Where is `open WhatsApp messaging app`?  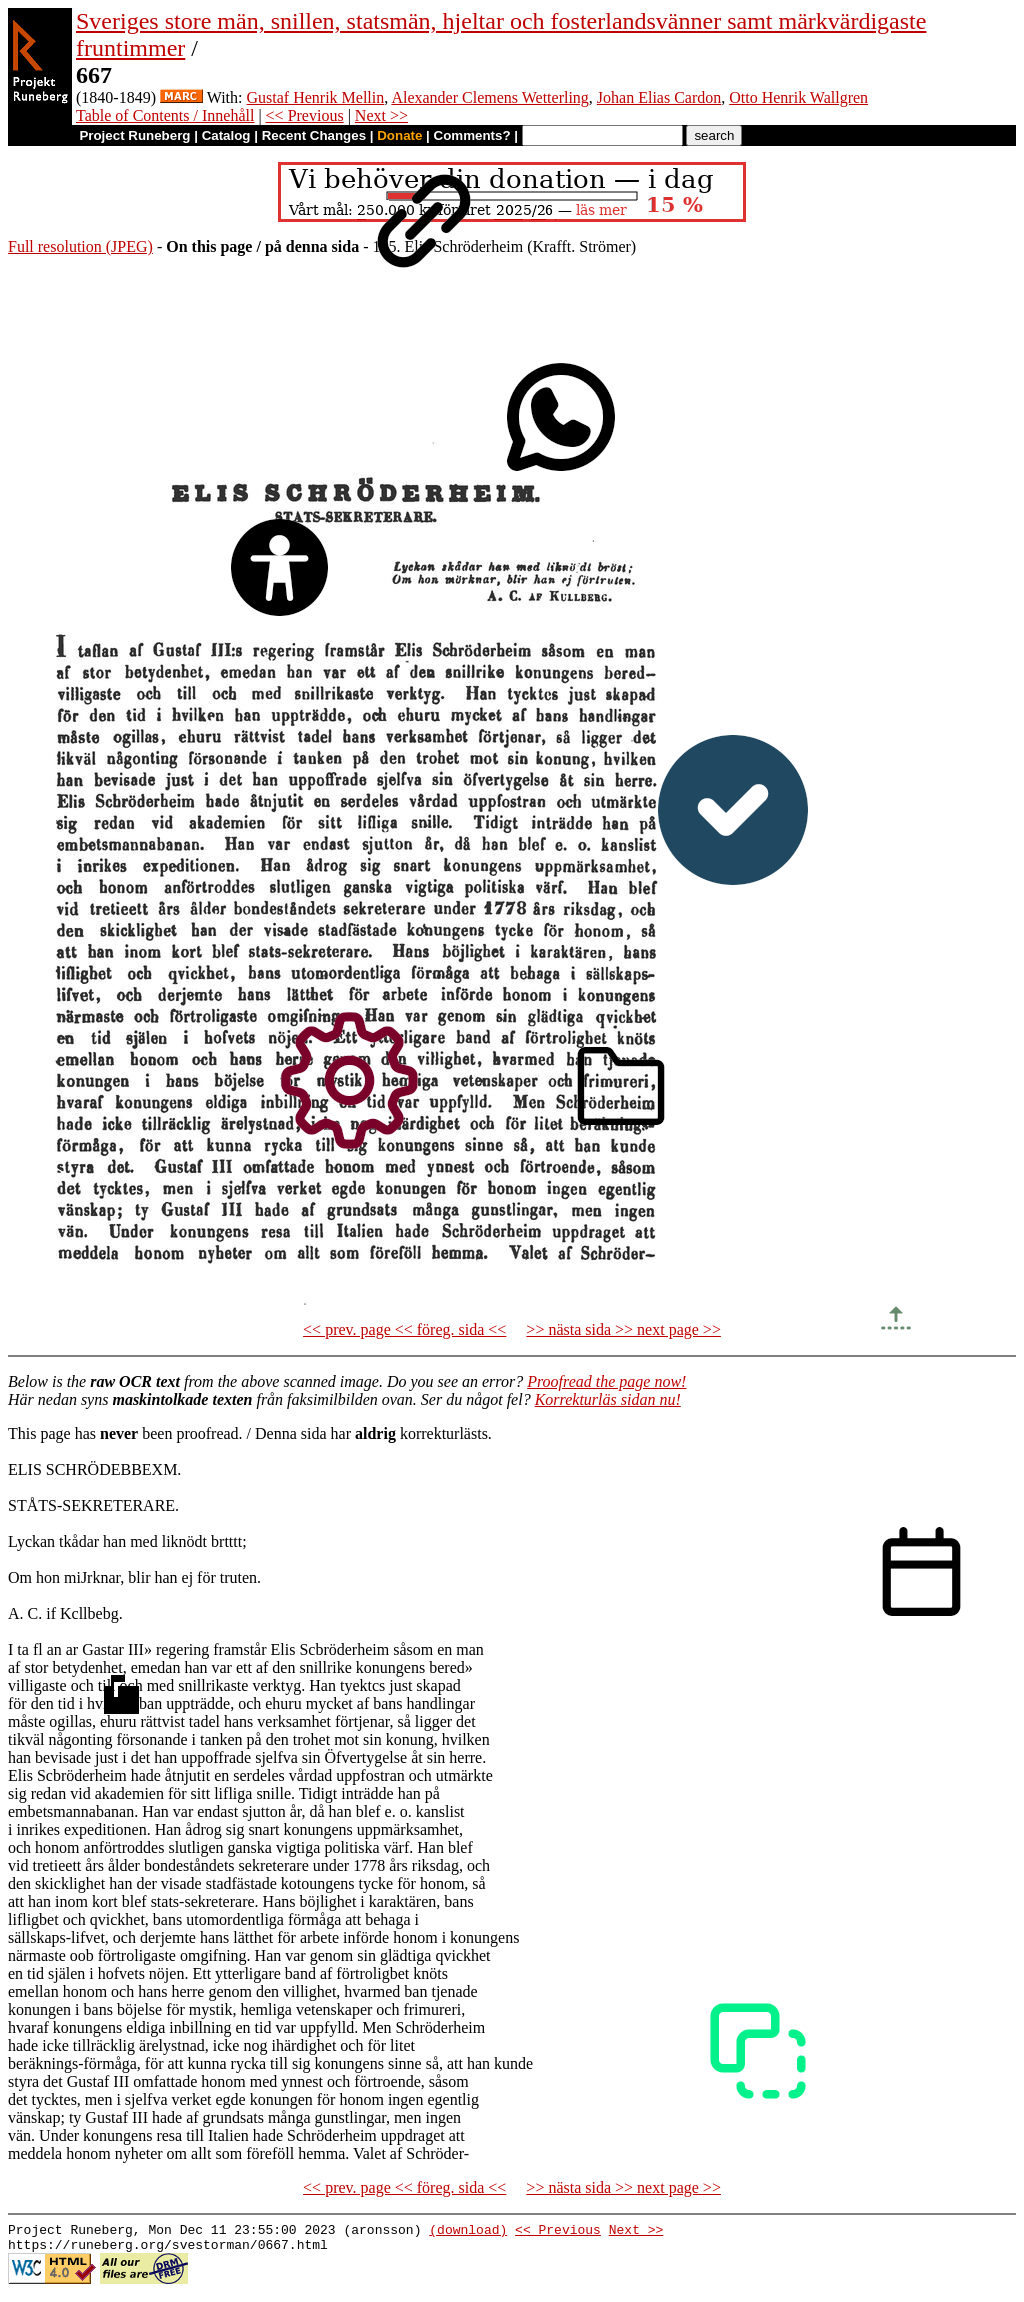 open WhatsApp messaging app is located at coordinates (561, 417).